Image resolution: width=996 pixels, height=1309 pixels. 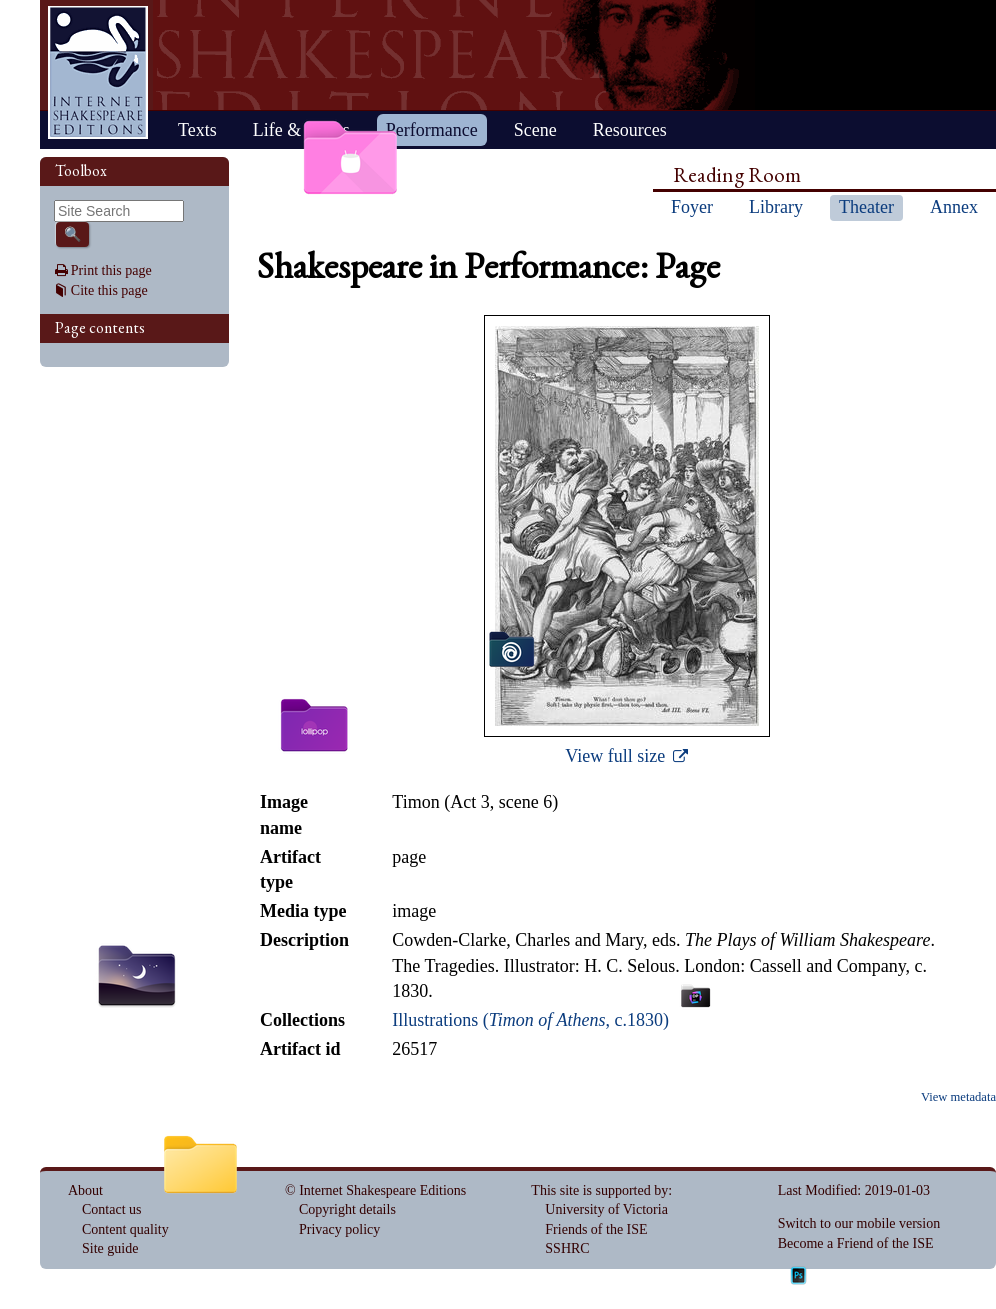 What do you see at coordinates (695, 996) in the screenshot?
I see `open folder containing JetBrains dotPeek projects` at bounding box center [695, 996].